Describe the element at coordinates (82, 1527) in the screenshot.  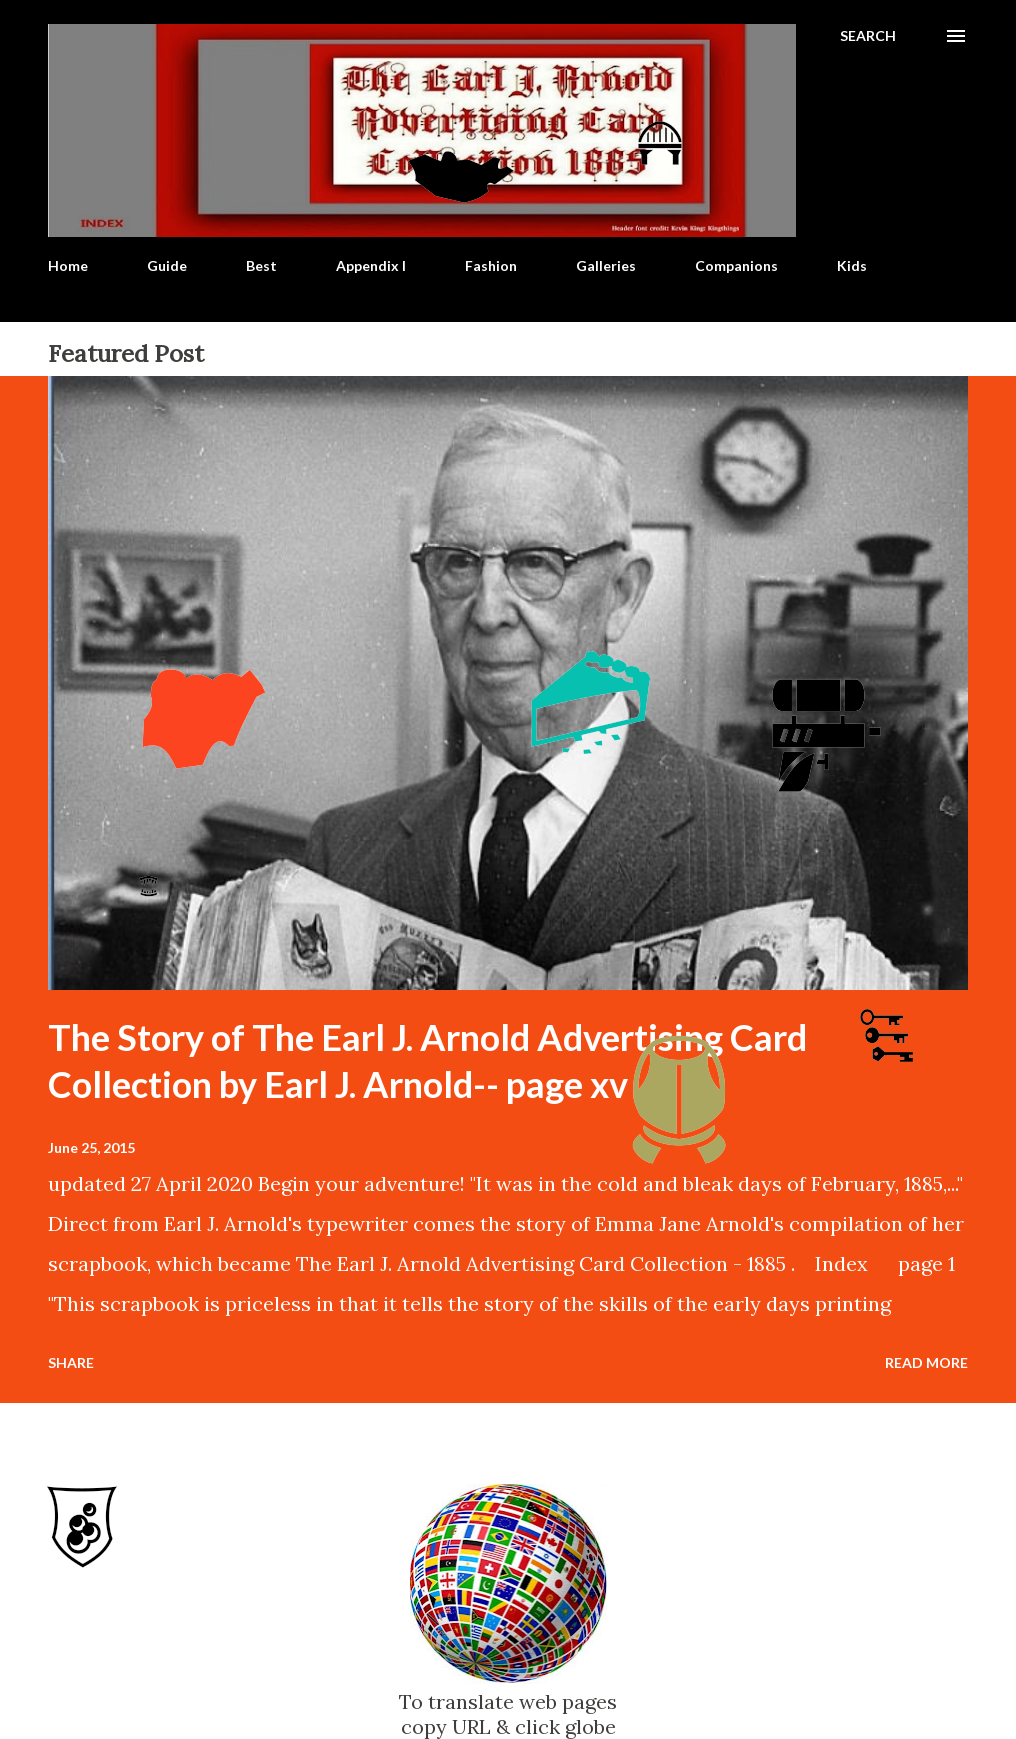
I see `indicates acid resistance or protection status` at that location.